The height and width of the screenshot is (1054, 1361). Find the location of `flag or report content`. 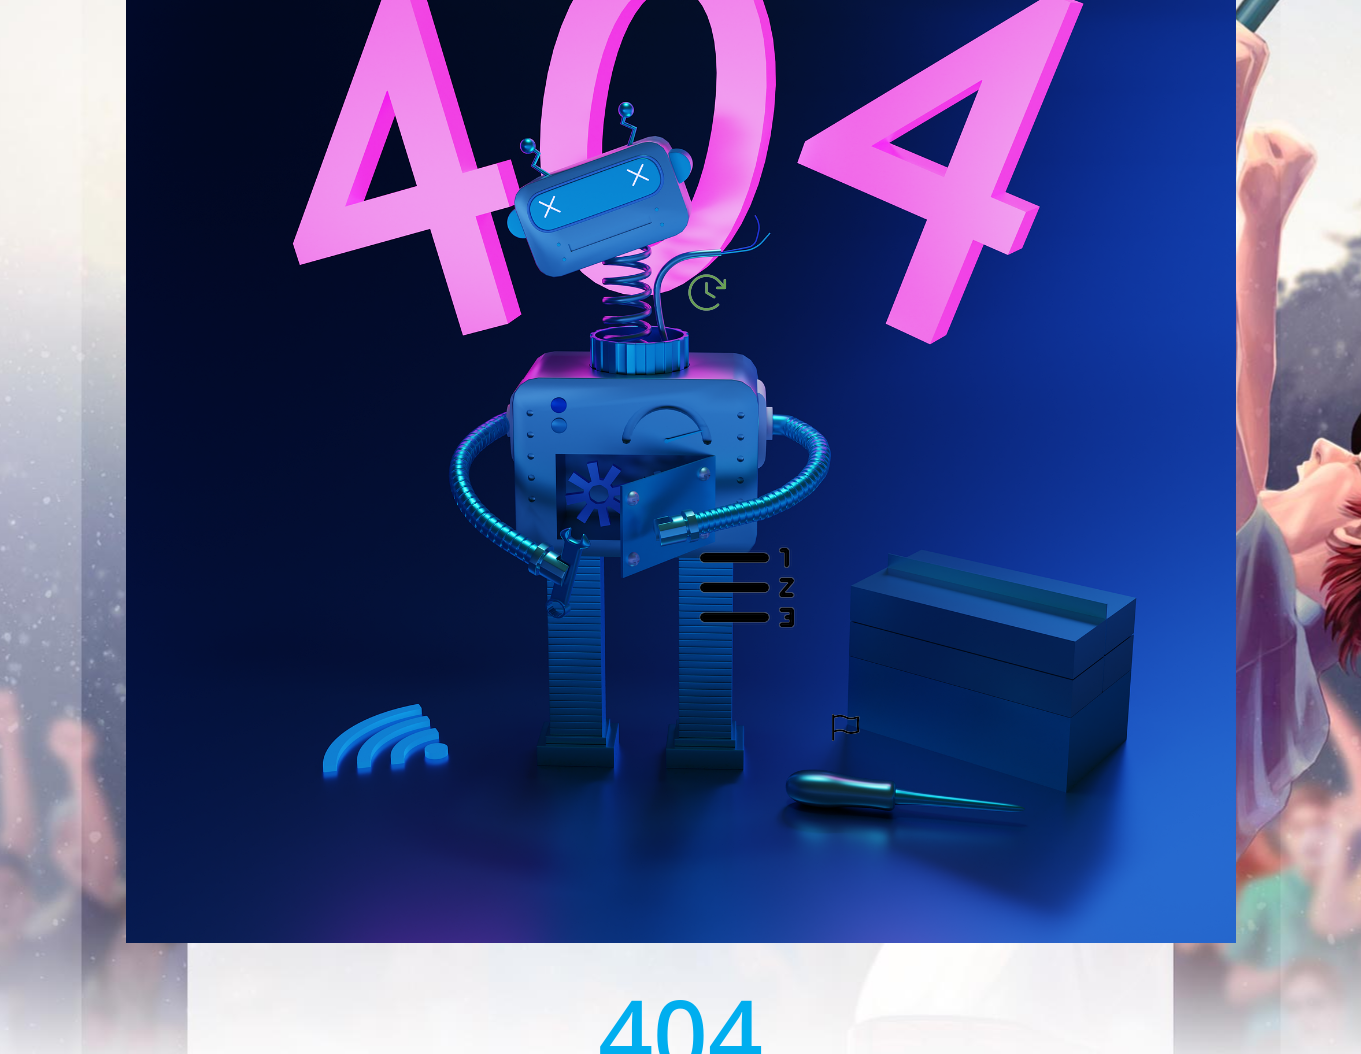

flag or report content is located at coordinates (845, 727).